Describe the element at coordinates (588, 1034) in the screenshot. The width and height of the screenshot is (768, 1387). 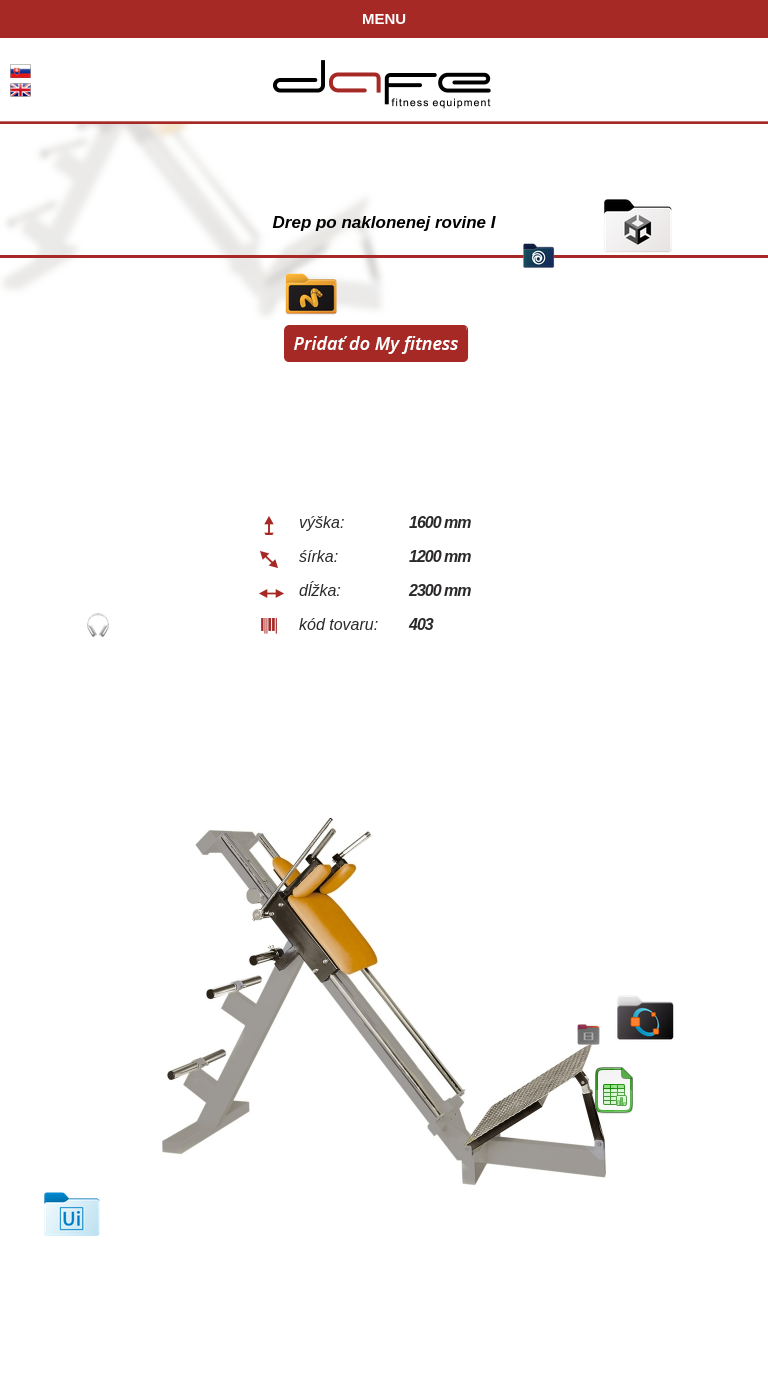
I see `open your videos folder` at that location.